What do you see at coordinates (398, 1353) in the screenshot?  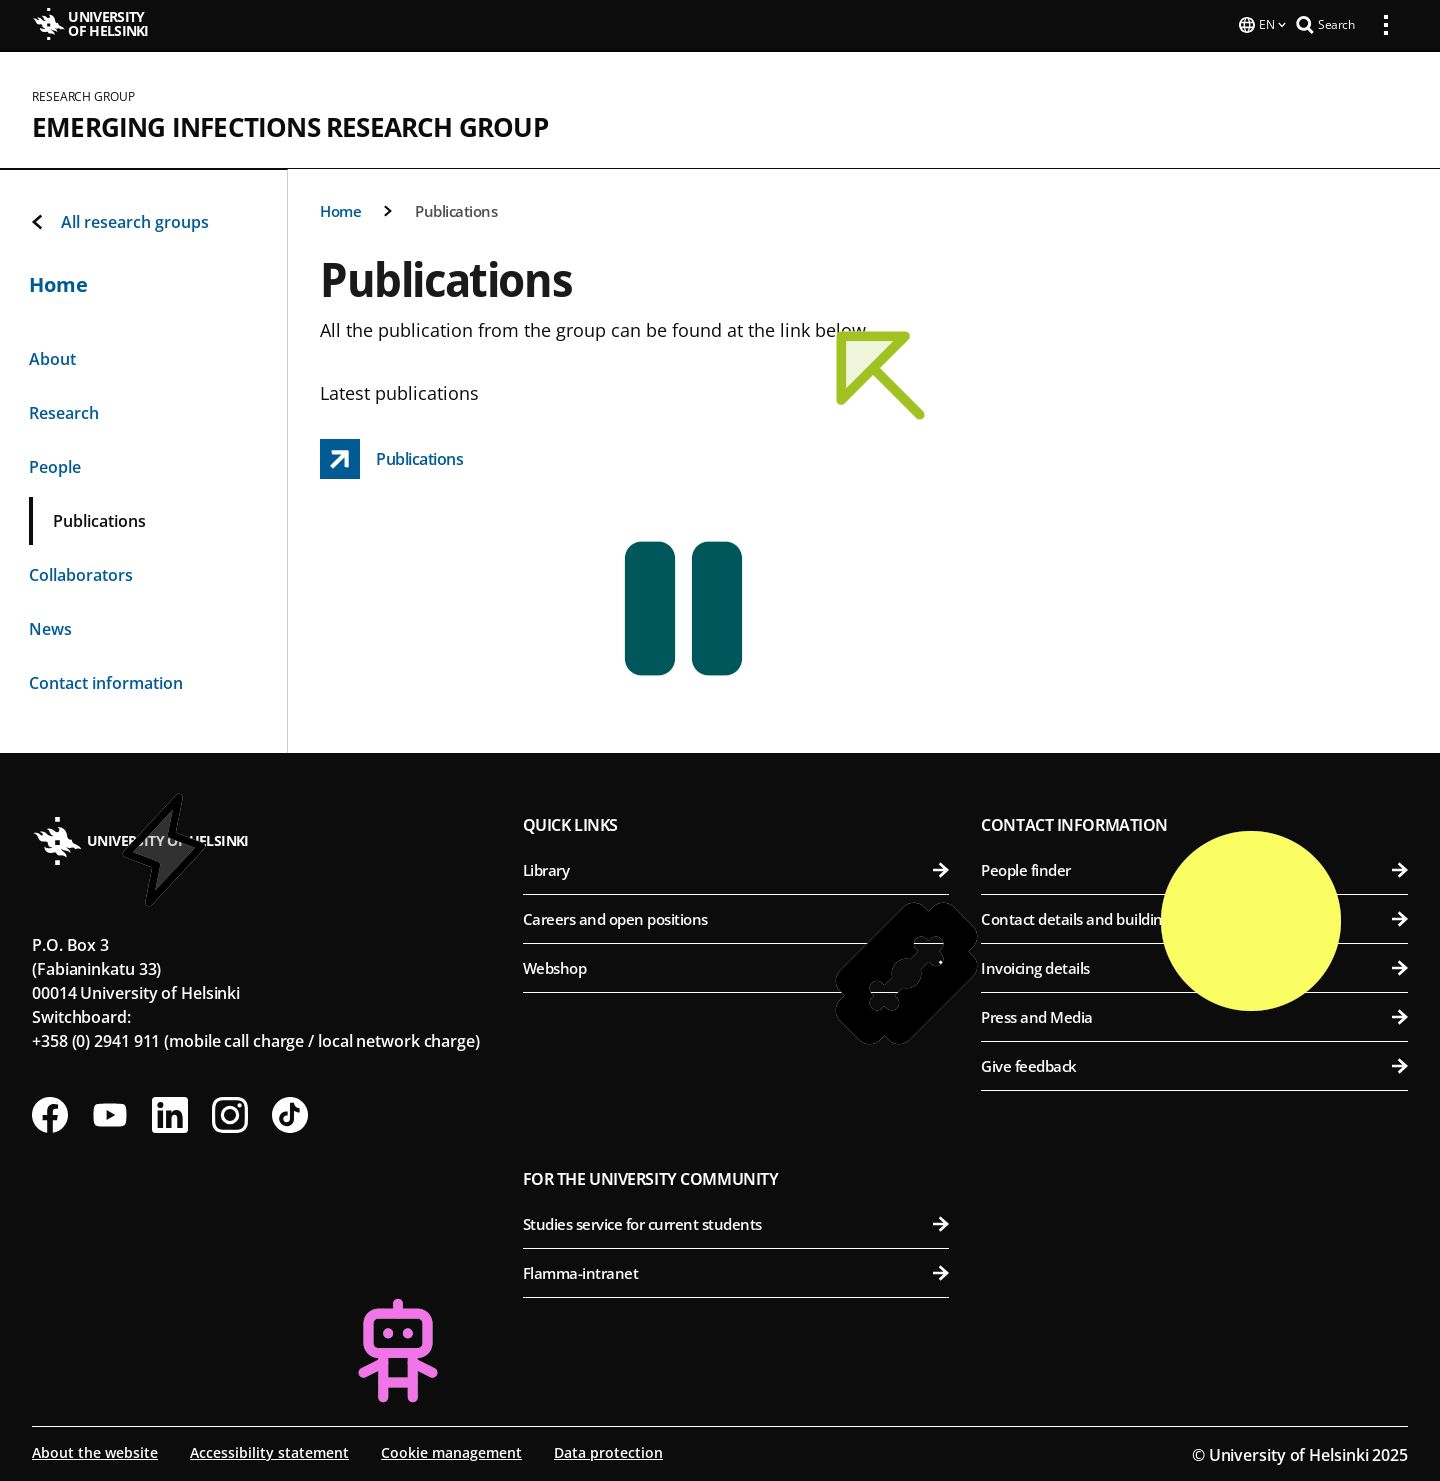 I see `access AI assistant or chatbot` at bounding box center [398, 1353].